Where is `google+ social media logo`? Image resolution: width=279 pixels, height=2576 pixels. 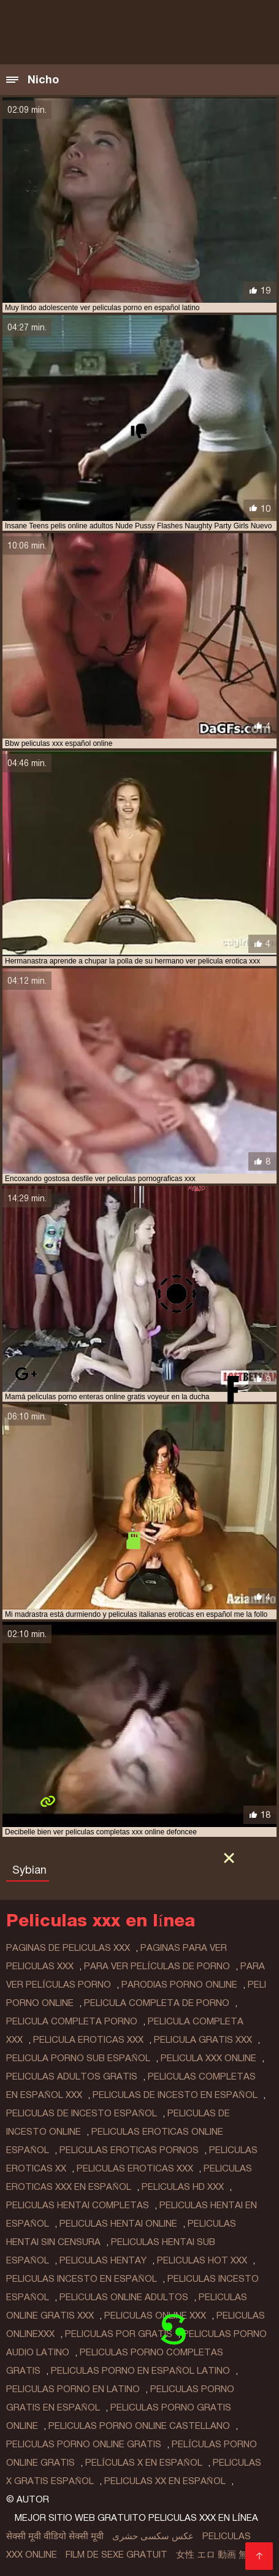
google+ social media logo is located at coordinates (26, 1373).